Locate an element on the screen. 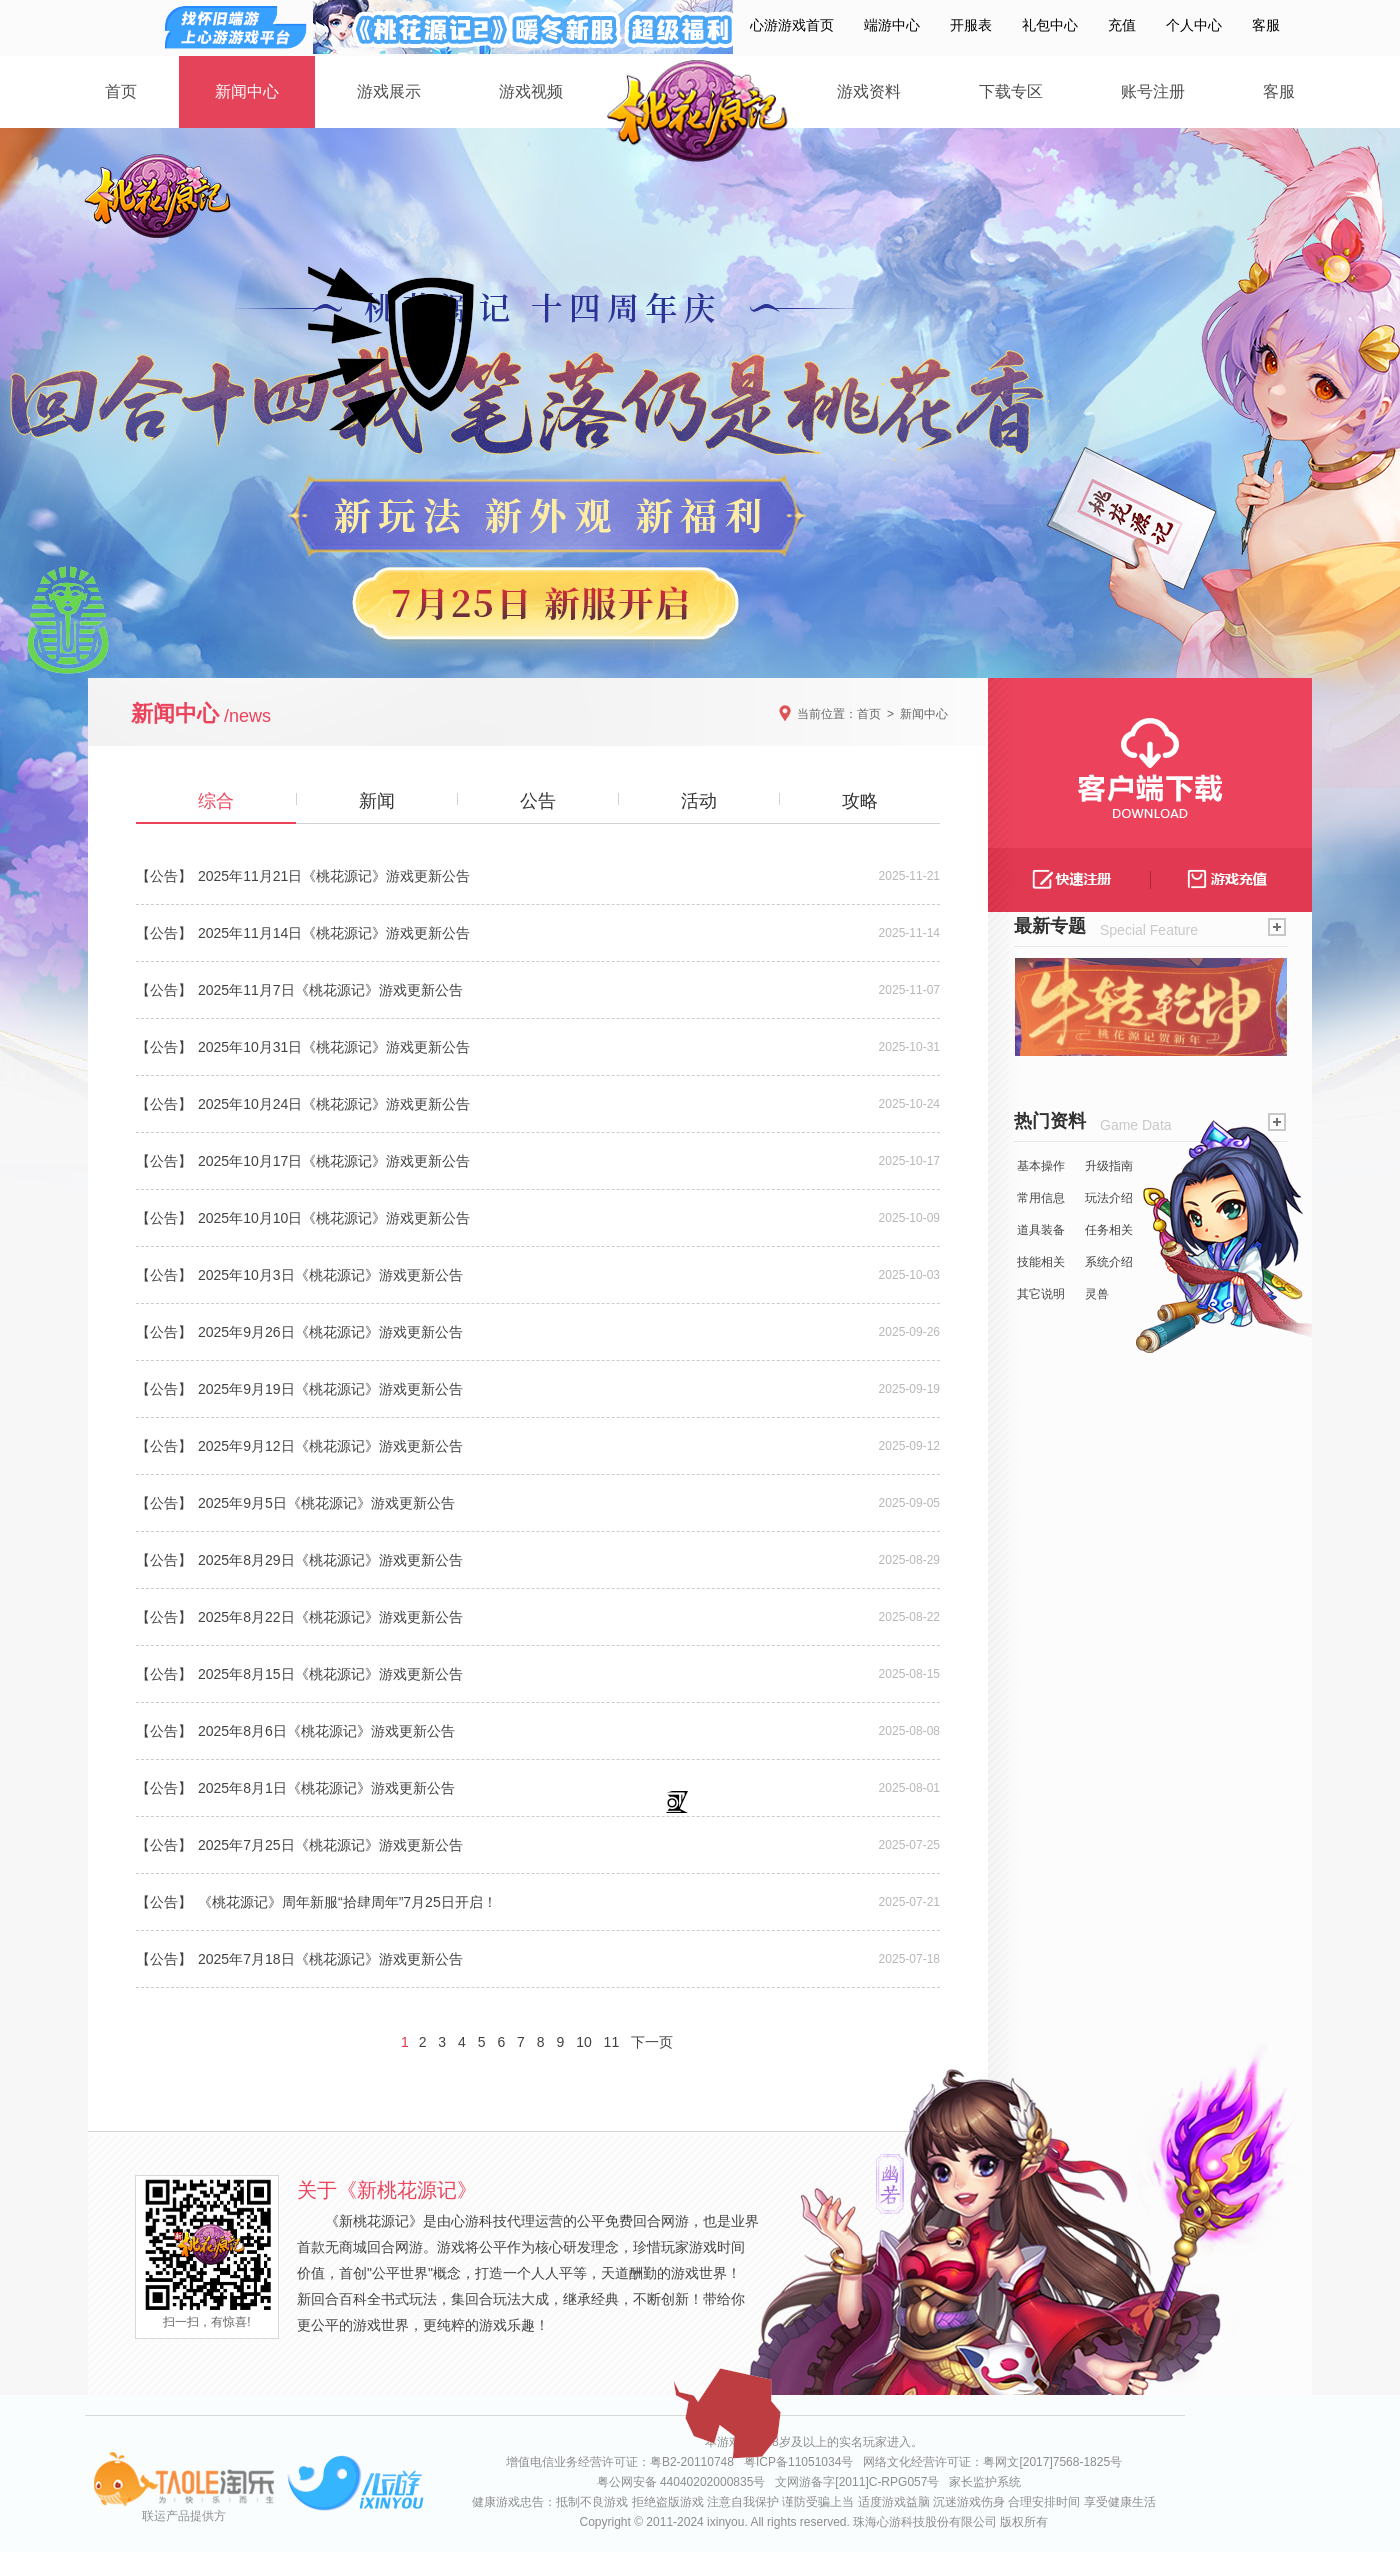 This screenshot has width=1400, height=2552. abstract game element or power-up is located at coordinates (677, 1802).